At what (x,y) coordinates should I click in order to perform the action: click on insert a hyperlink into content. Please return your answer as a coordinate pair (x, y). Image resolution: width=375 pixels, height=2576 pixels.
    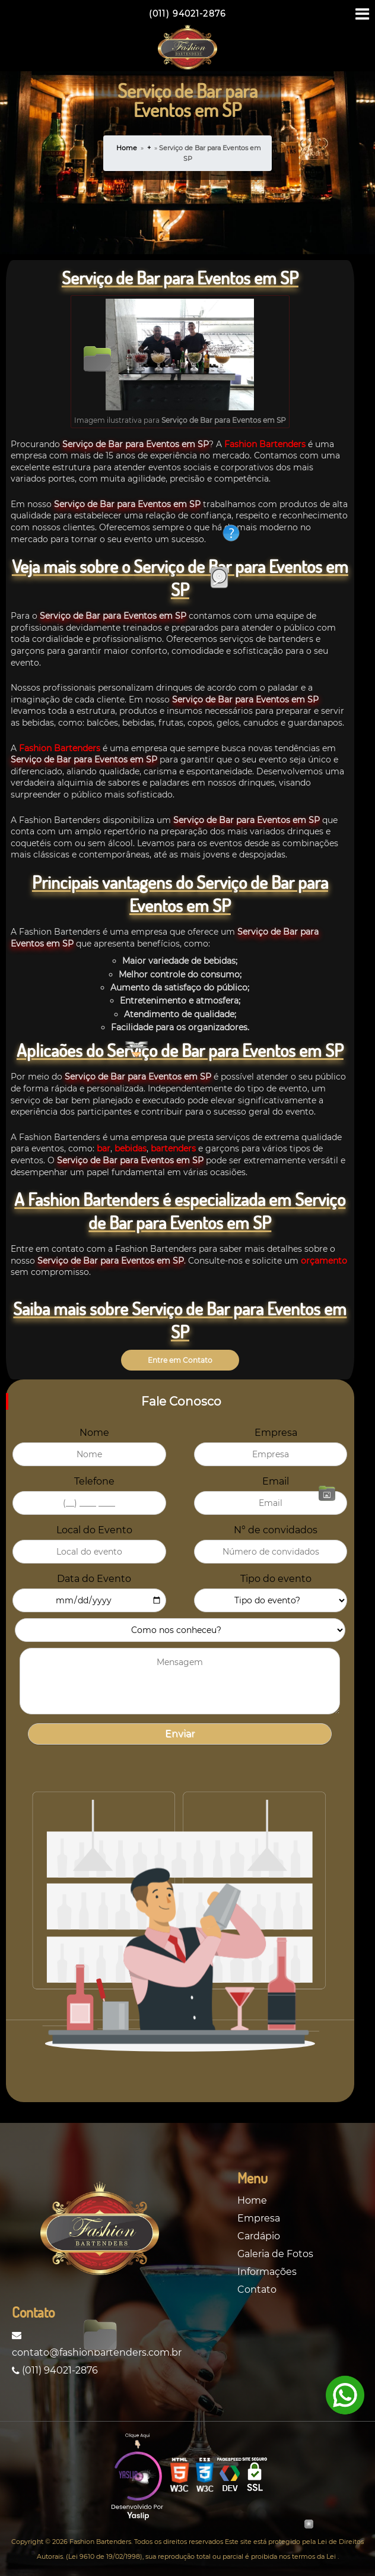
    Looking at the image, I should click on (136, 1047).